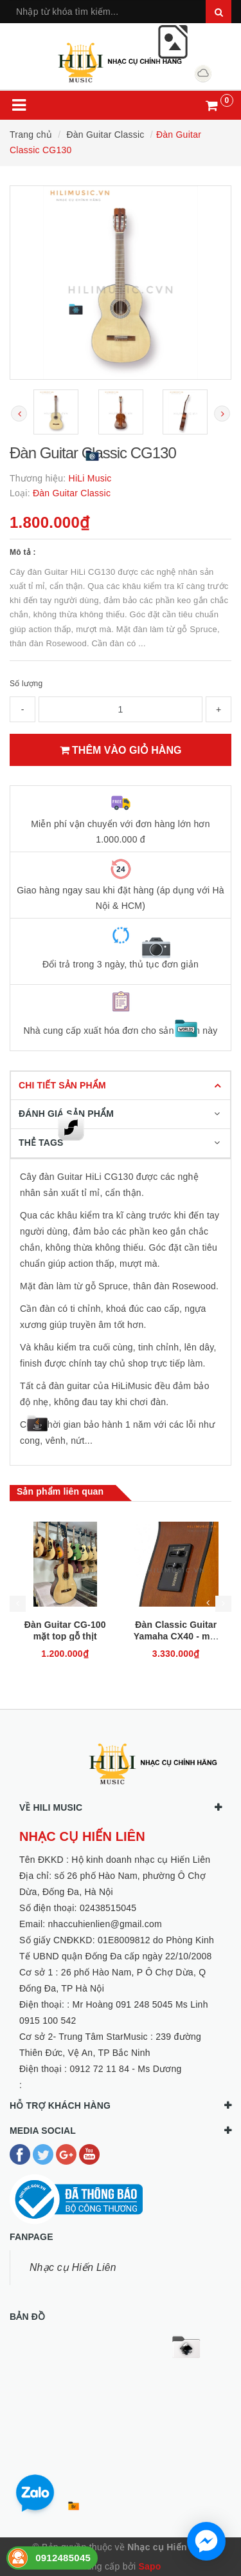 The height and width of the screenshot is (2576, 241). Describe the element at coordinates (186, 1029) in the screenshot. I see `open vrchat worlds folder` at that location.